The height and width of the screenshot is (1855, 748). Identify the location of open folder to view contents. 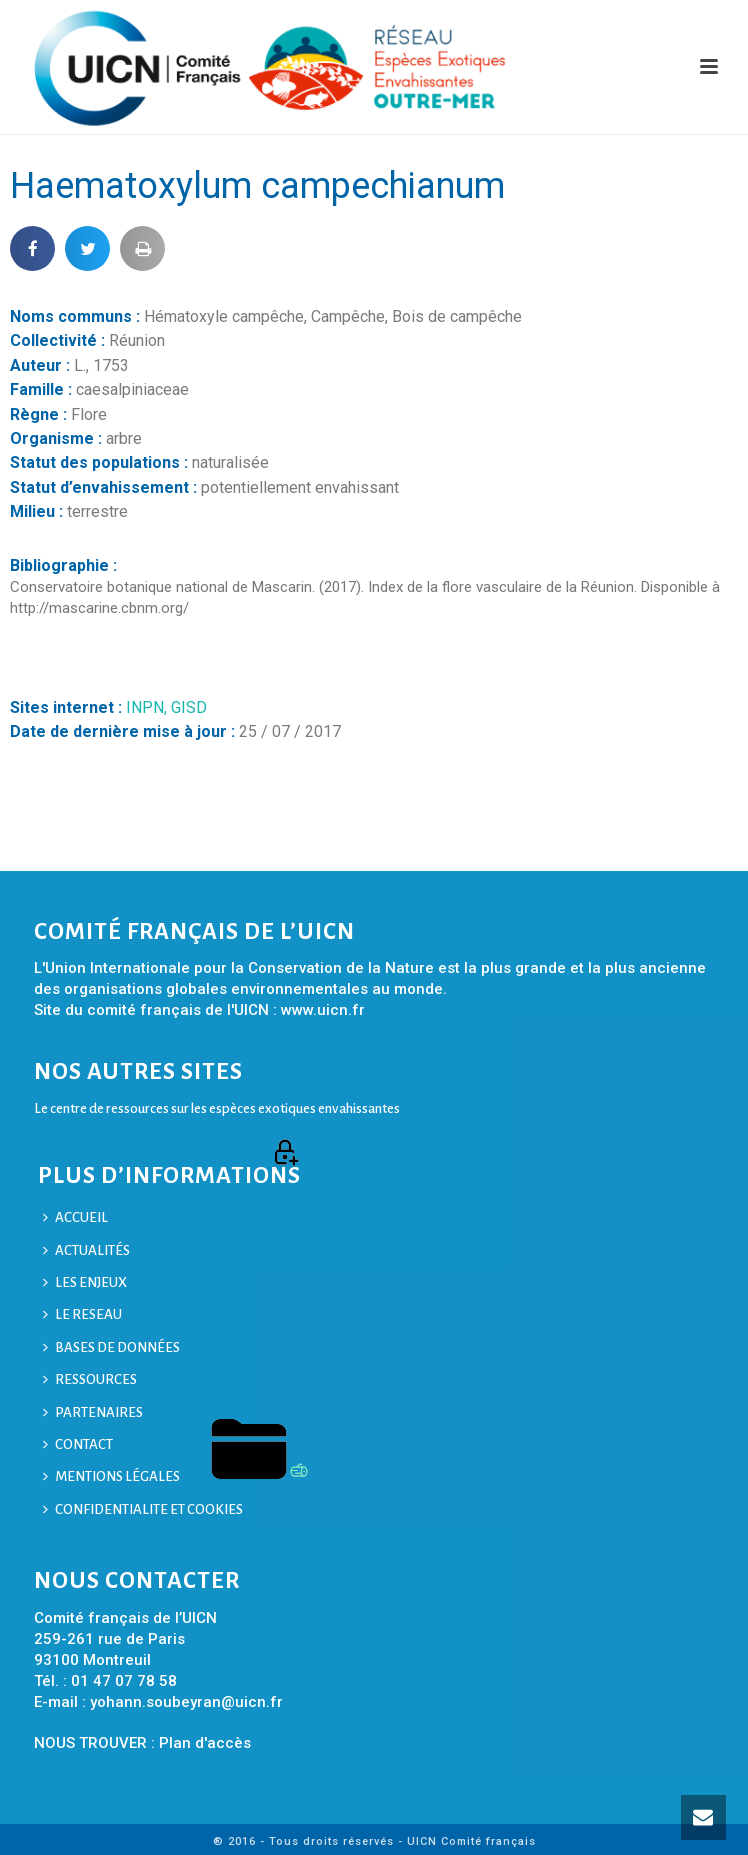
(249, 1449).